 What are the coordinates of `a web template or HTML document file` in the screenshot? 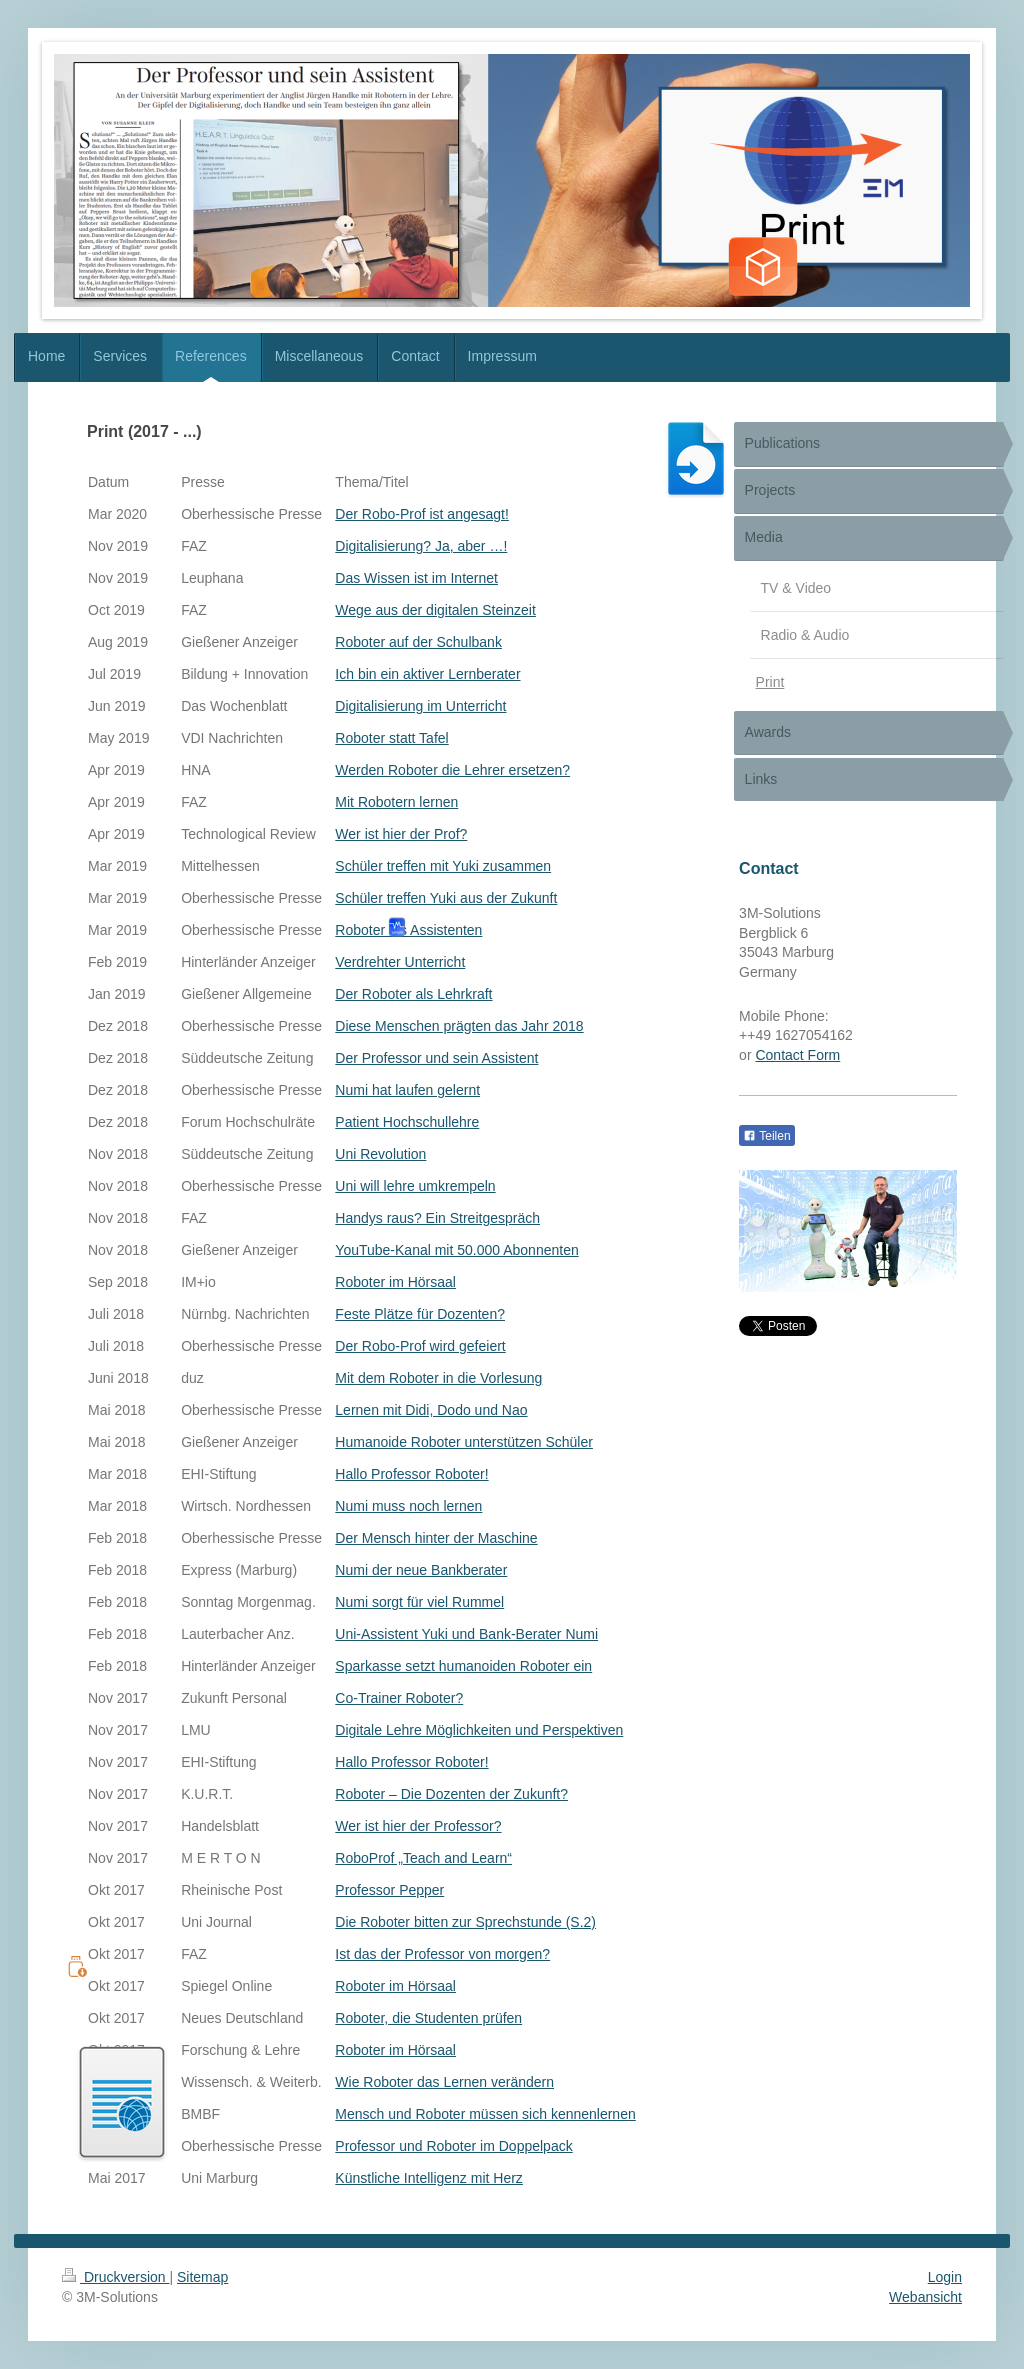 It's located at (122, 2104).